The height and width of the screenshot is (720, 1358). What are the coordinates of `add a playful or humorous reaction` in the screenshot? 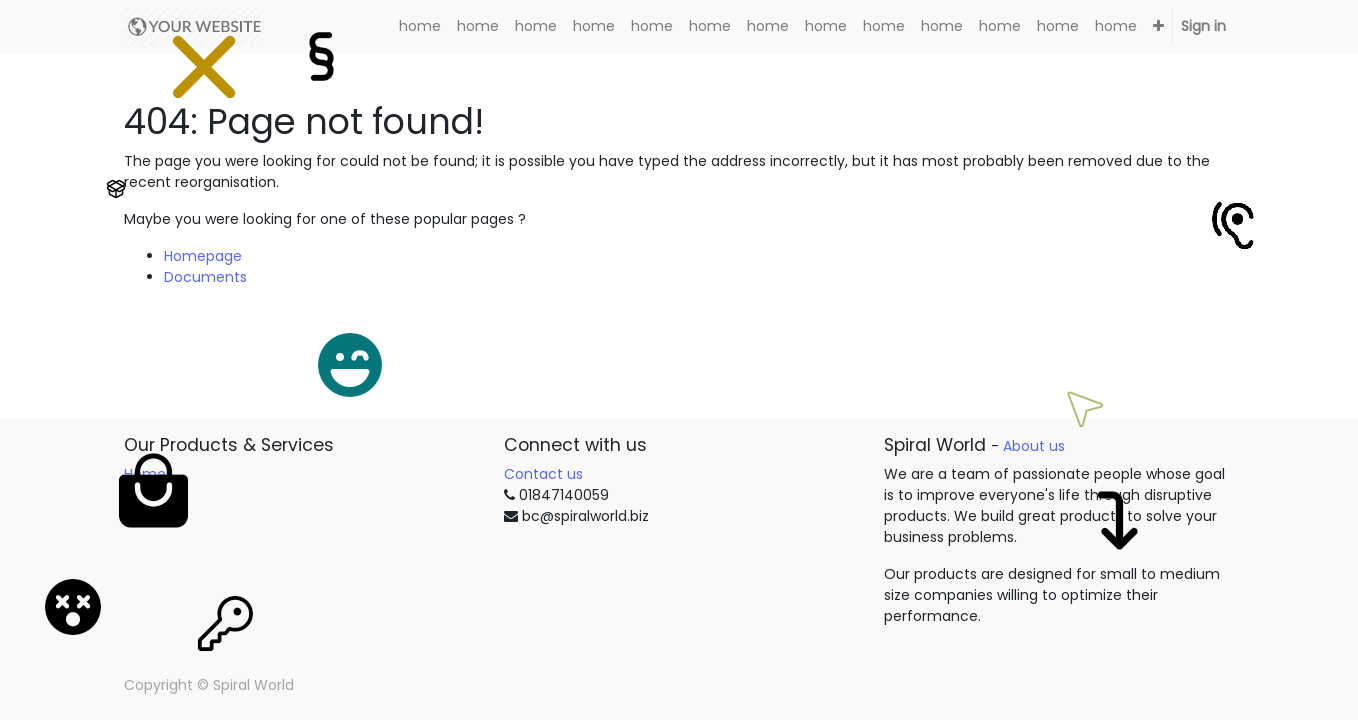 It's located at (350, 365).